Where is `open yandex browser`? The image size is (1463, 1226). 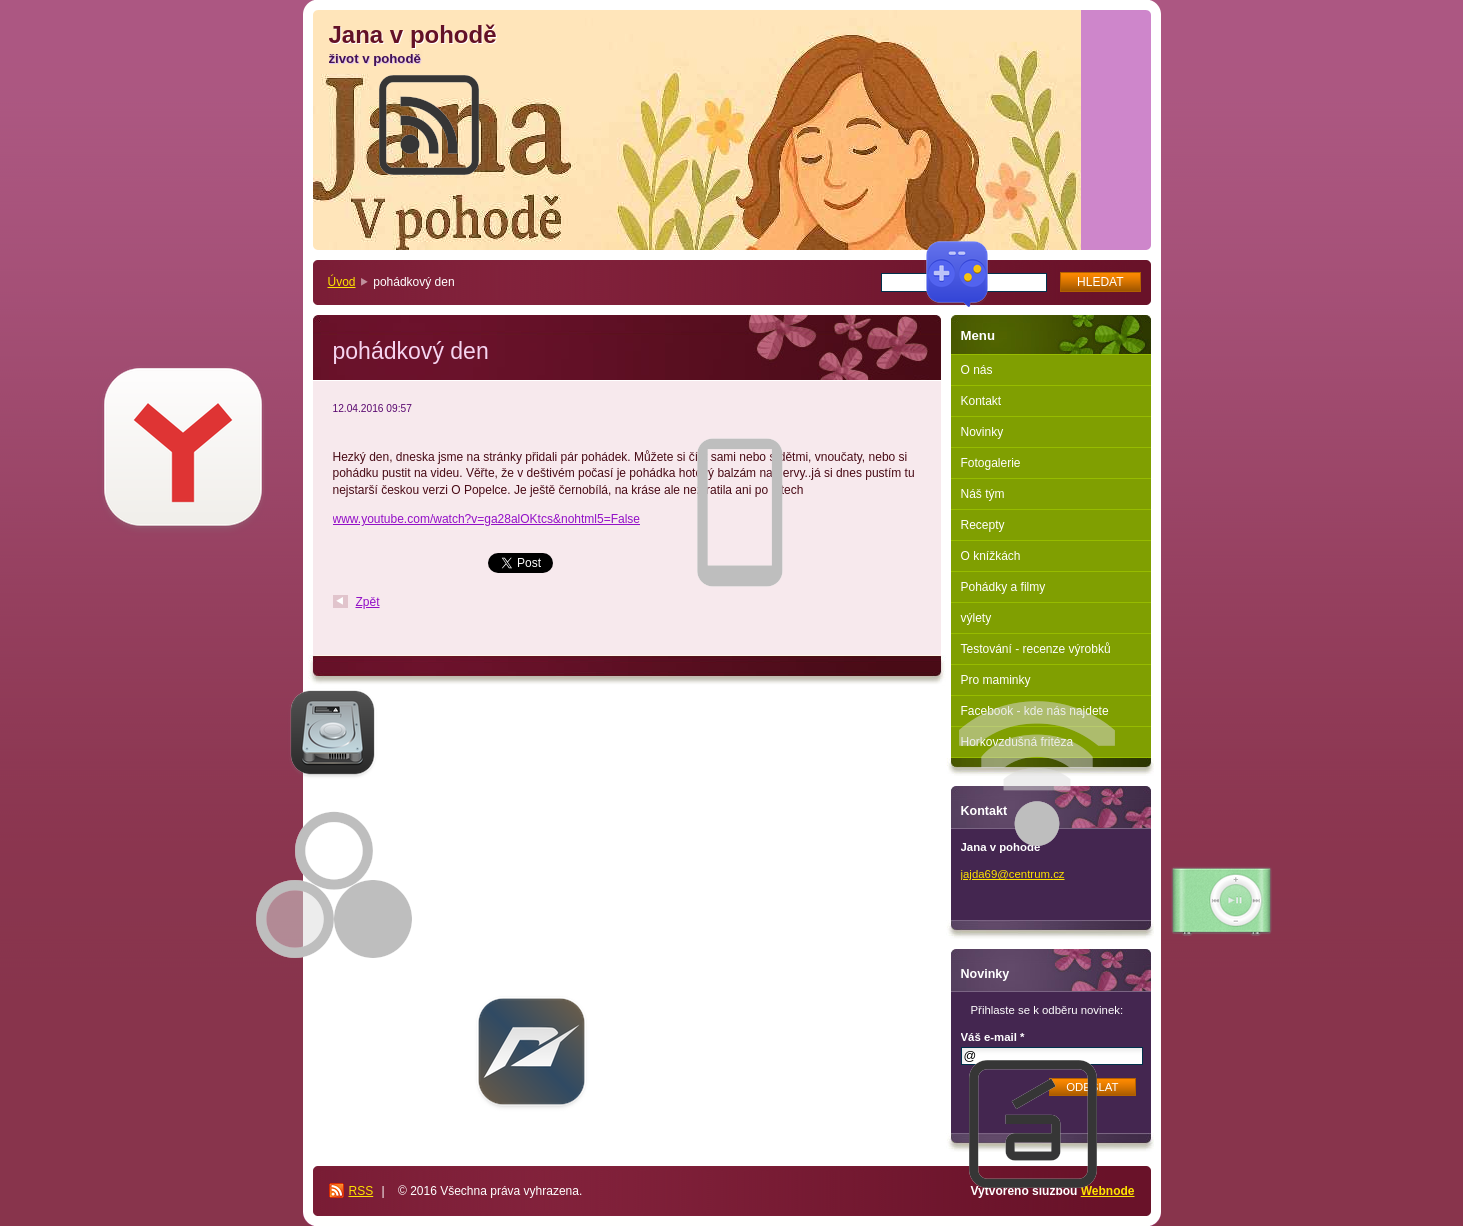
open yandex browser is located at coordinates (183, 447).